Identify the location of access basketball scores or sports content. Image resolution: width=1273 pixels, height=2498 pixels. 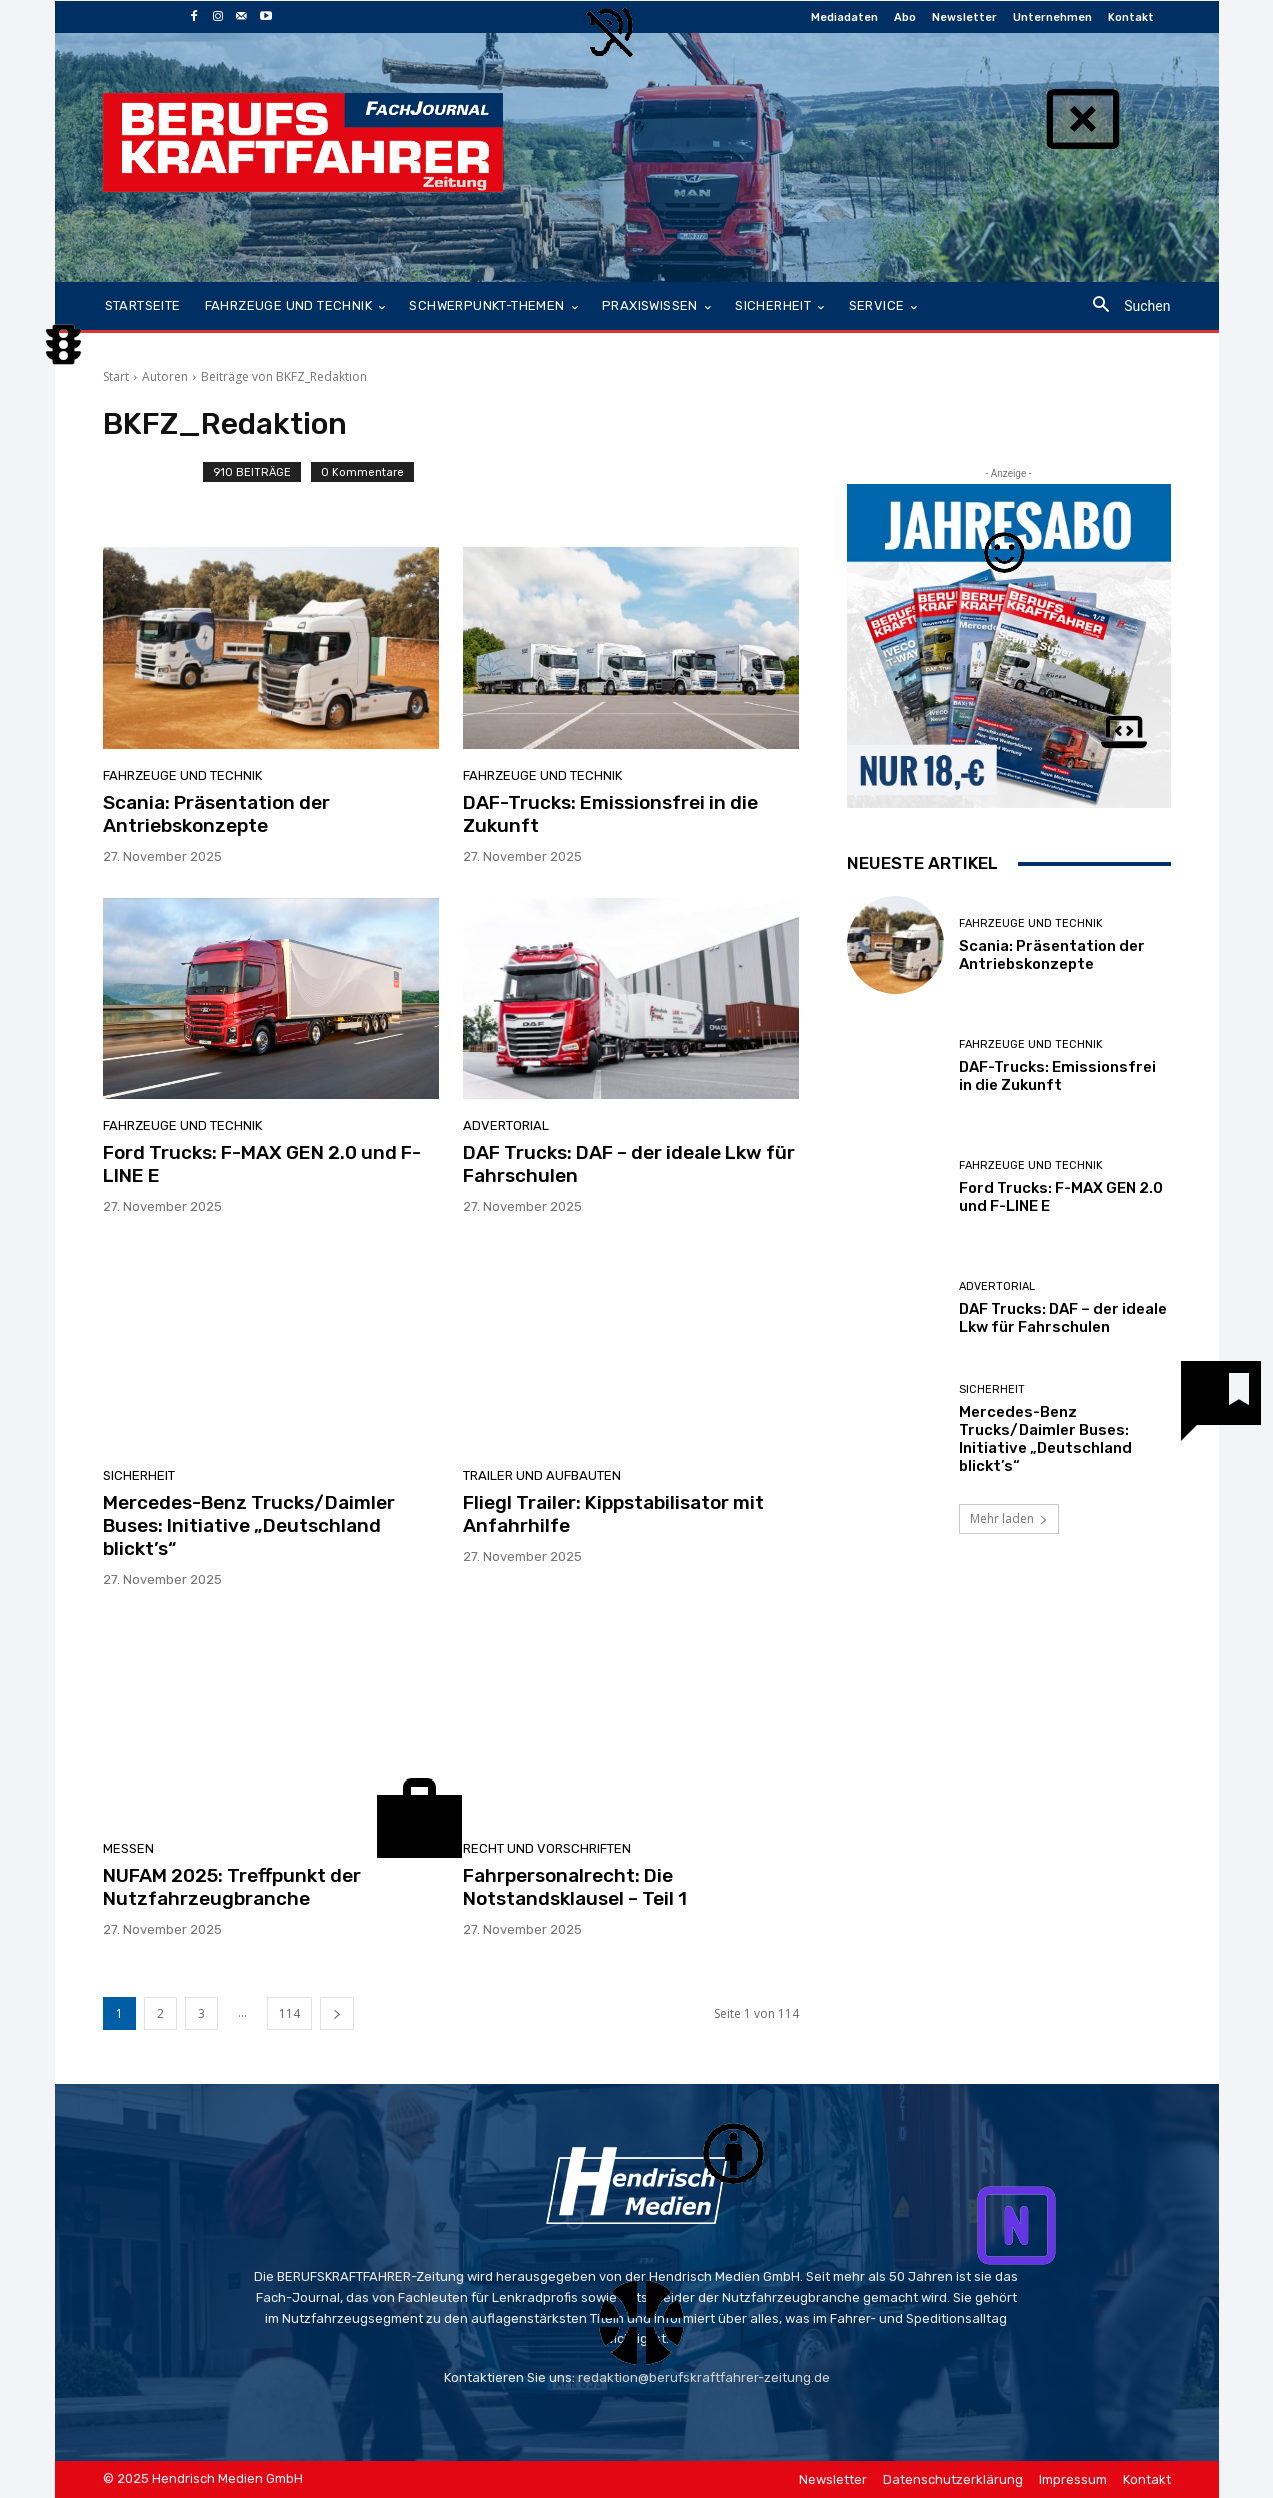
(641, 2322).